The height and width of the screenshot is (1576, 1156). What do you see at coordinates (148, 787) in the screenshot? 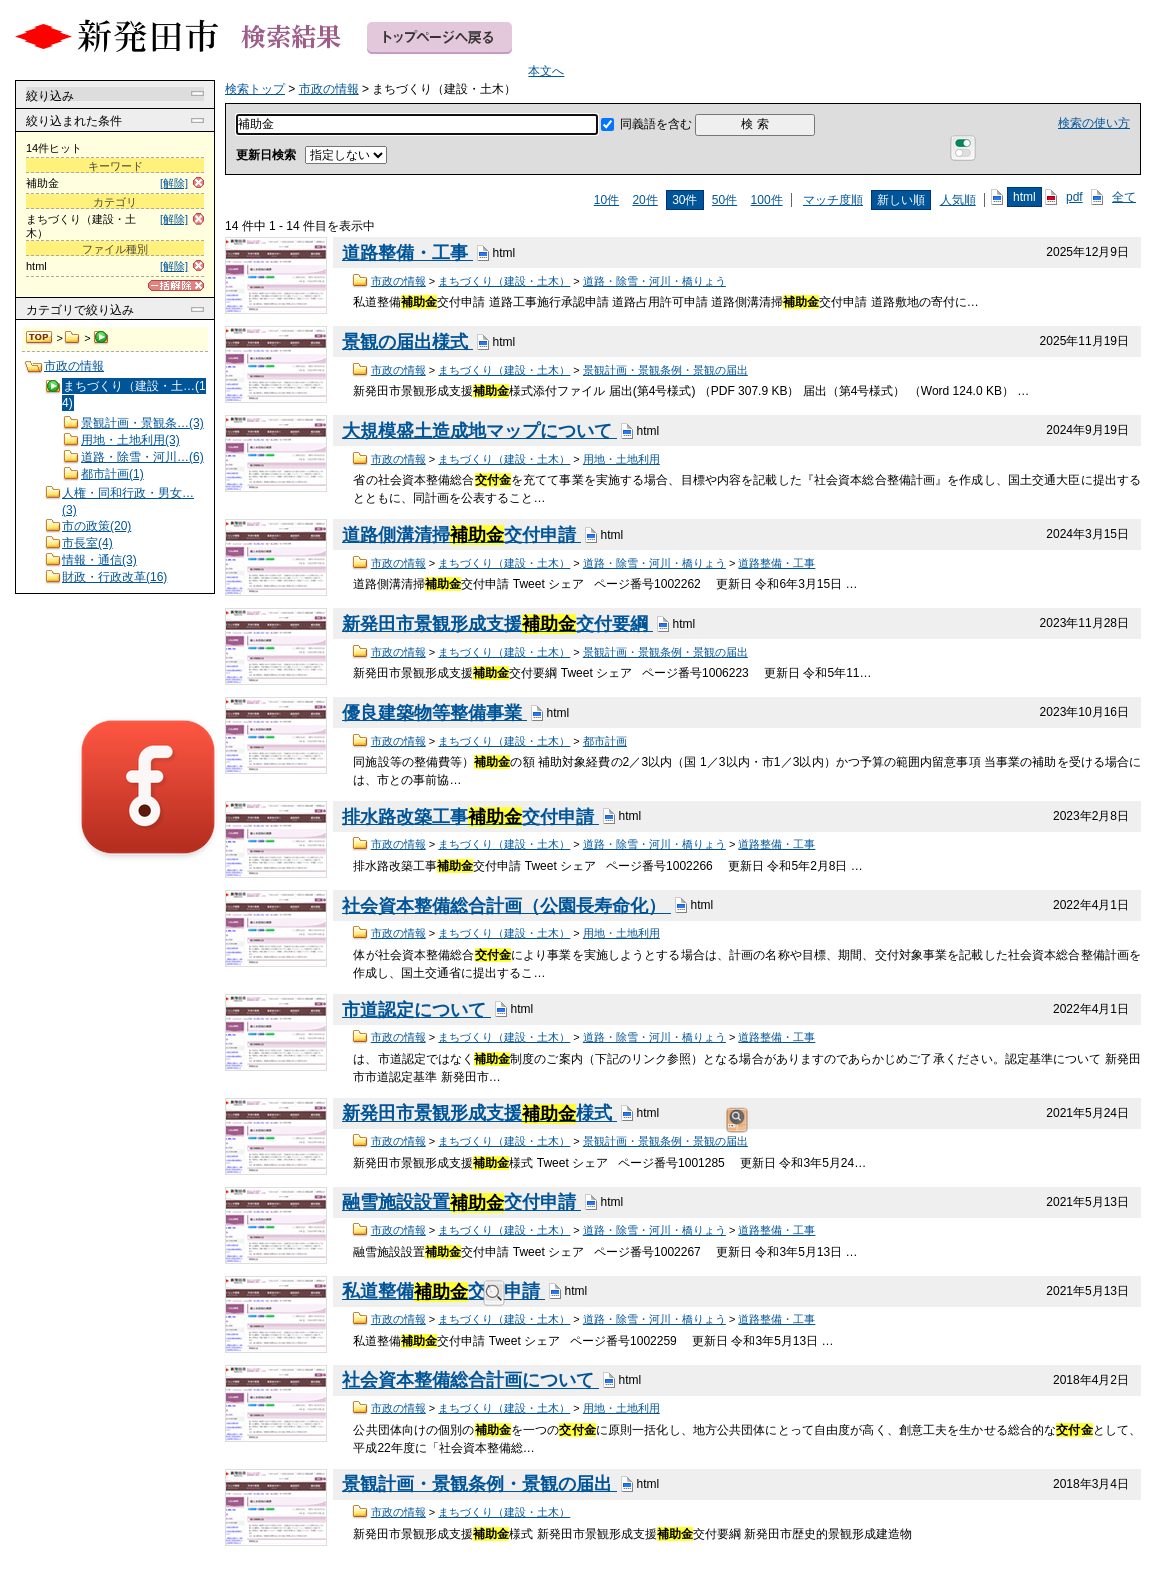
I see `open fritzing electronics design application` at bounding box center [148, 787].